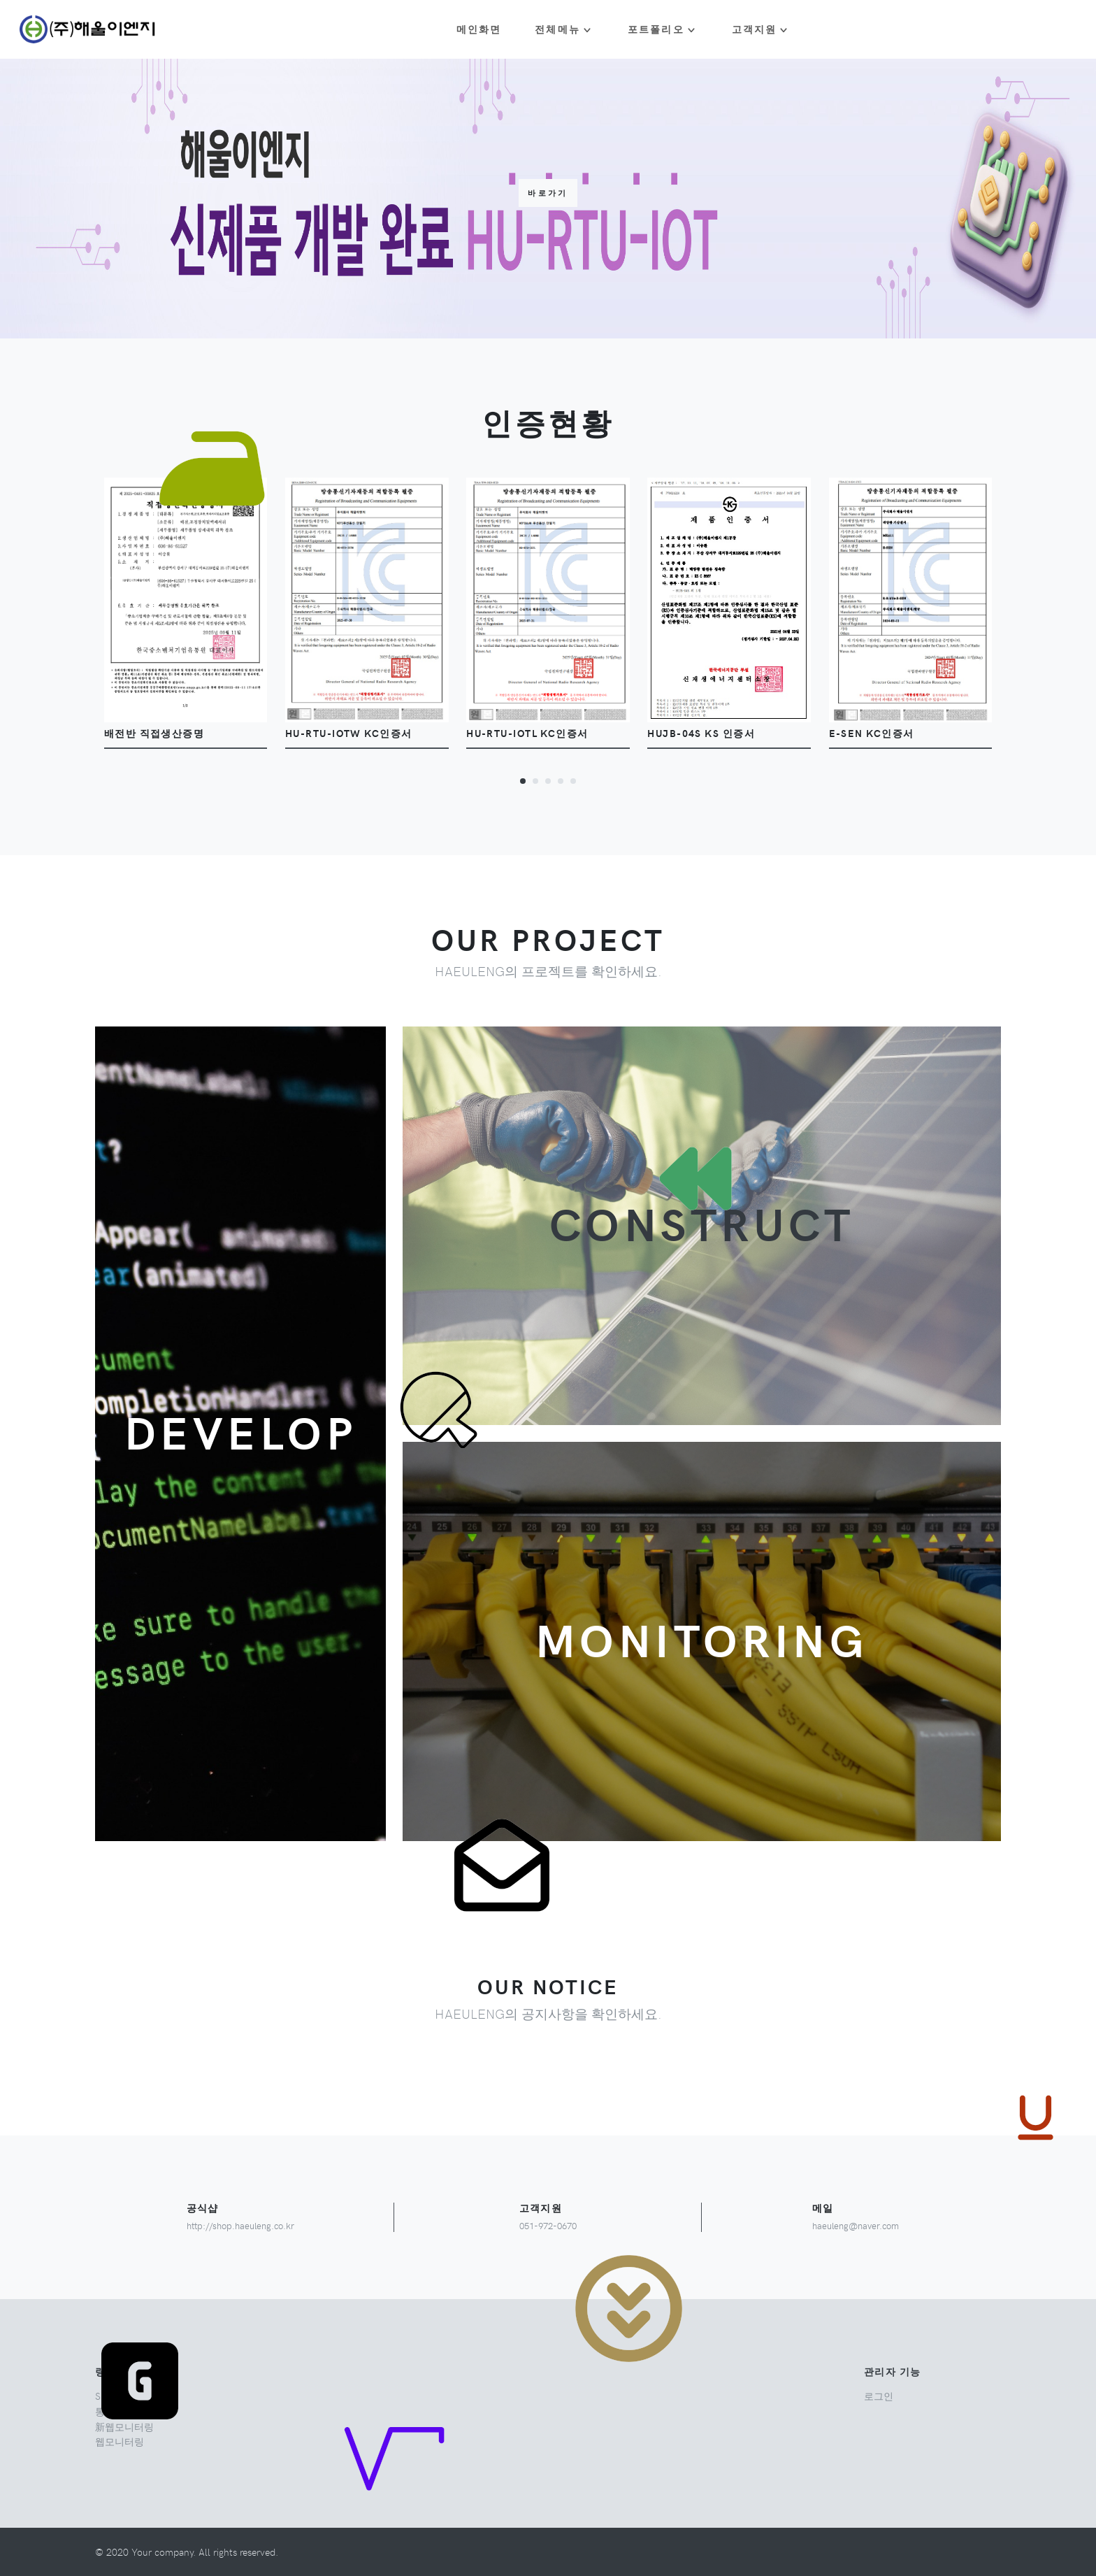  What do you see at coordinates (1035, 2115) in the screenshot?
I see `apply underline formatting to selected text` at bounding box center [1035, 2115].